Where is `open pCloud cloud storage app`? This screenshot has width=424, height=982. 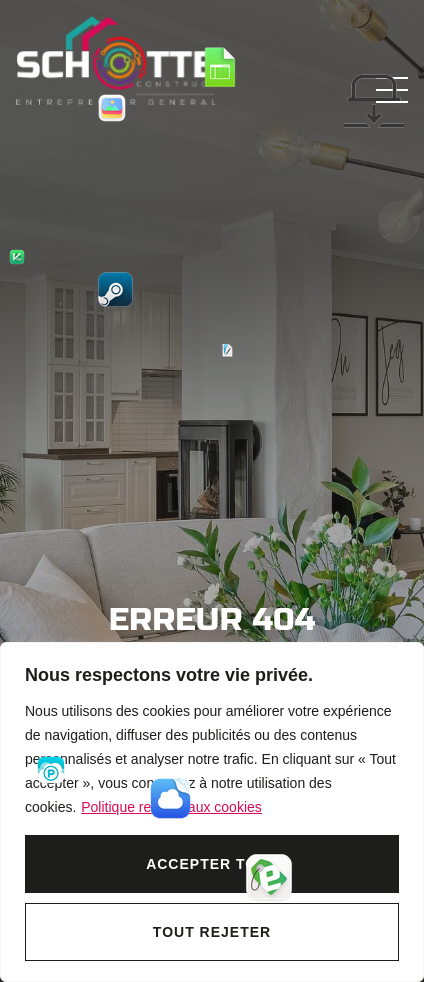 open pCloud cloud storage app is located at coordinates (51, 770).